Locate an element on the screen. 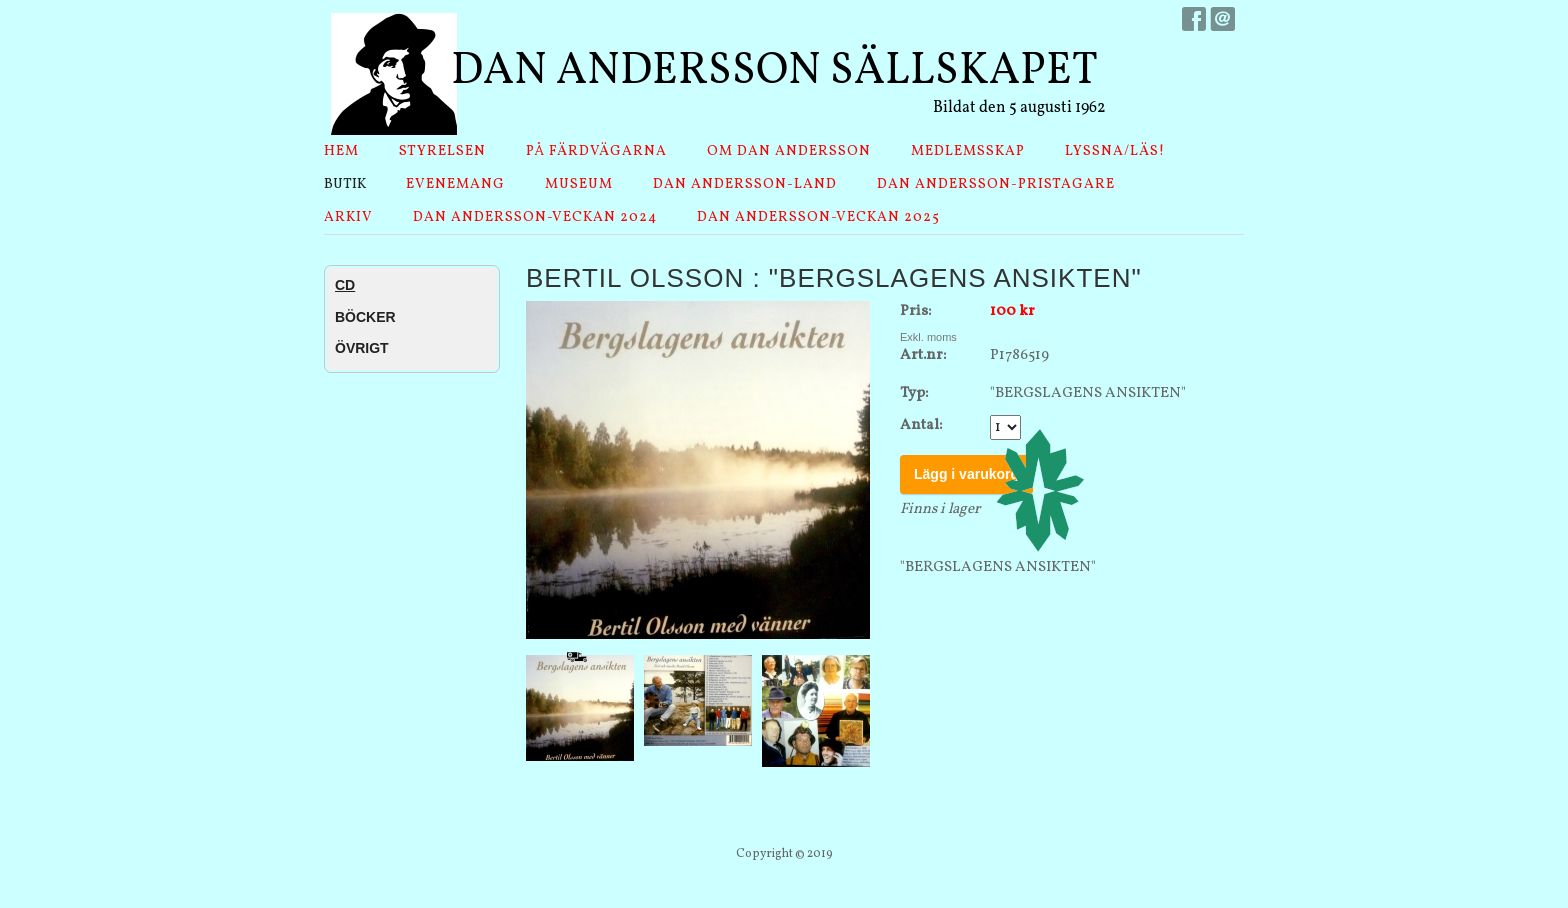 The height and width of the screenshot is (908, 1568). military ambulance unit or medical transport is located at coordinates (577, 657).